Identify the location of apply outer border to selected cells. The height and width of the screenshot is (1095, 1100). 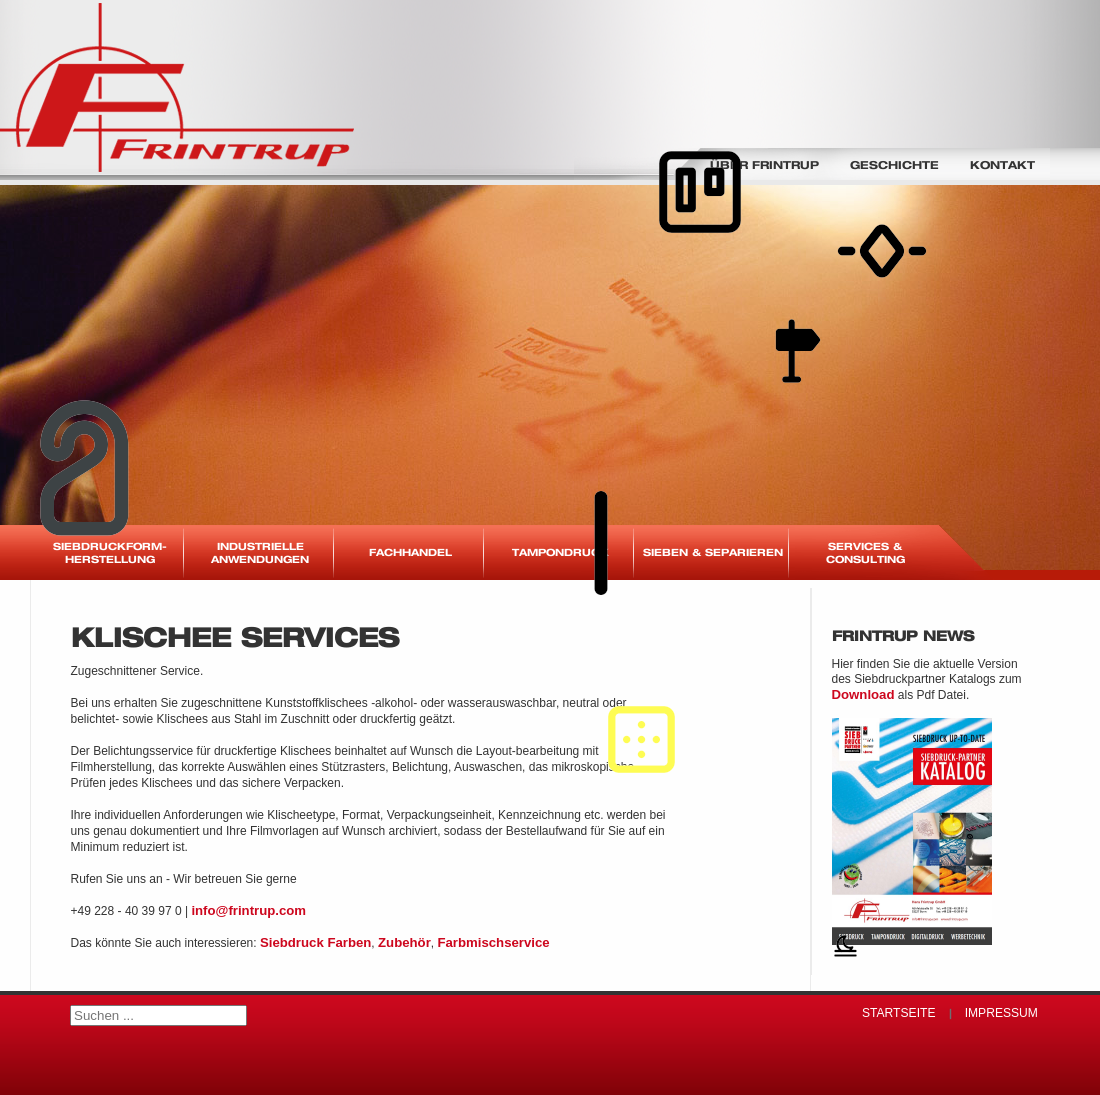
(641, 739).